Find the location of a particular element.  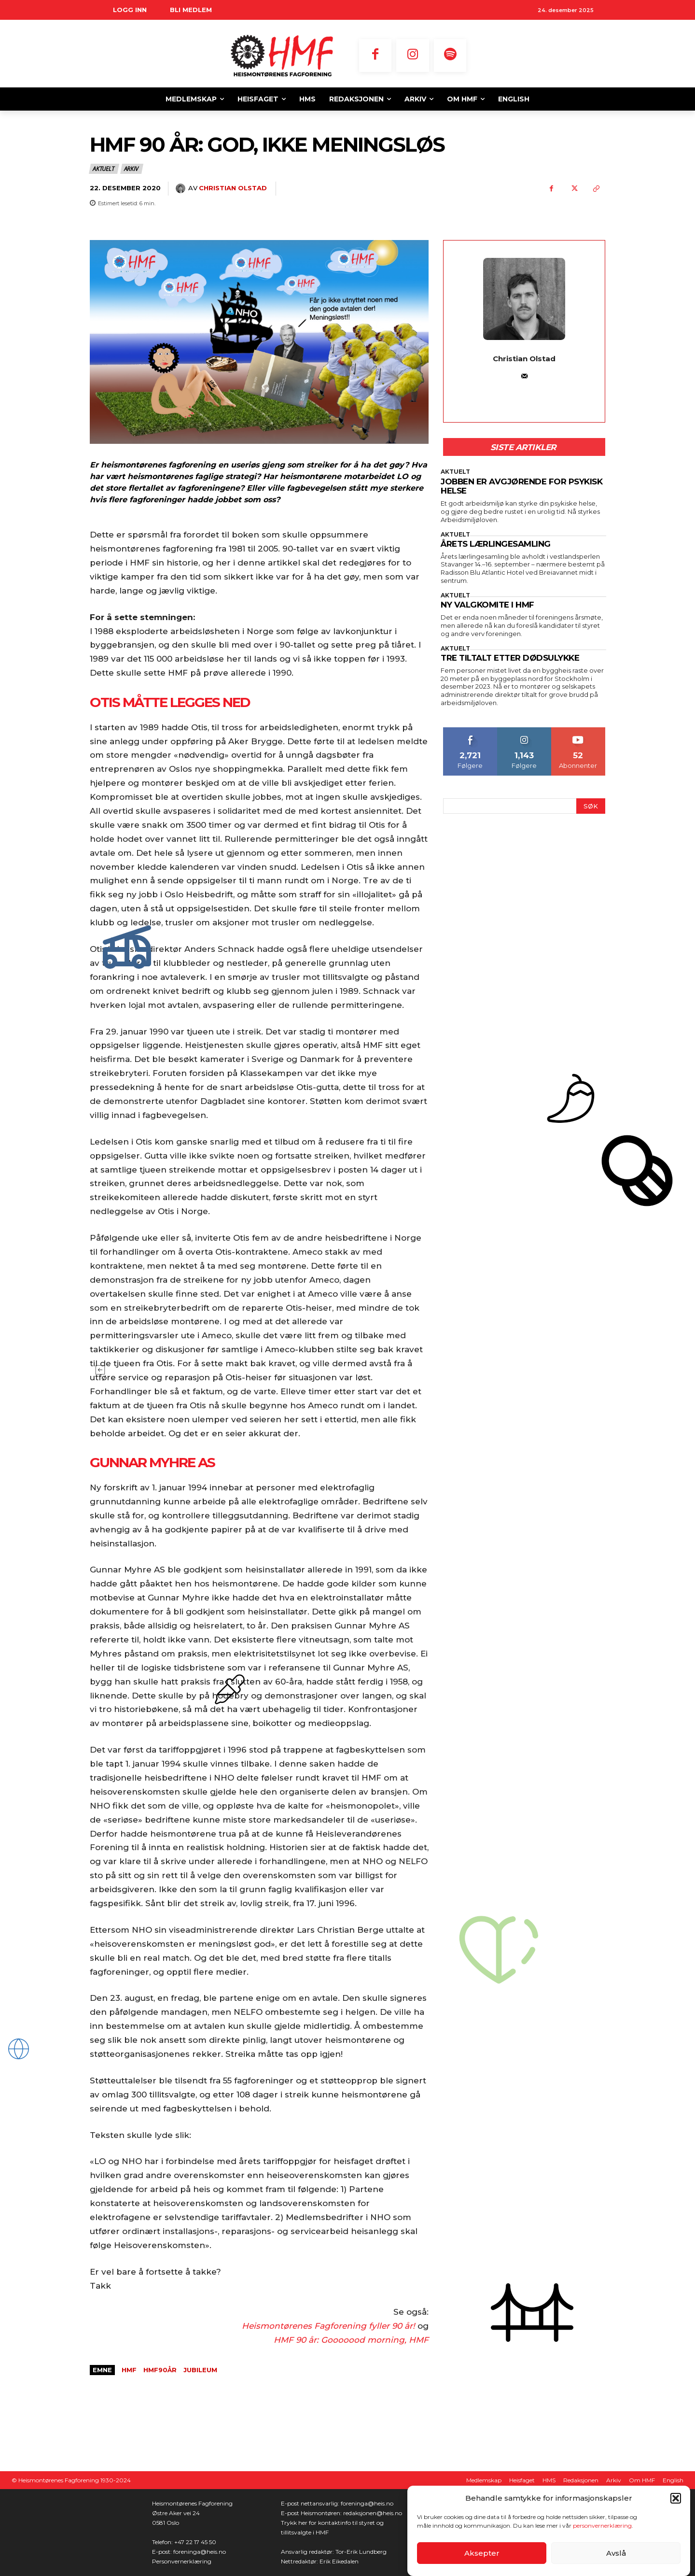

sample a color from the canvas is located at coordinates (230, 1689).